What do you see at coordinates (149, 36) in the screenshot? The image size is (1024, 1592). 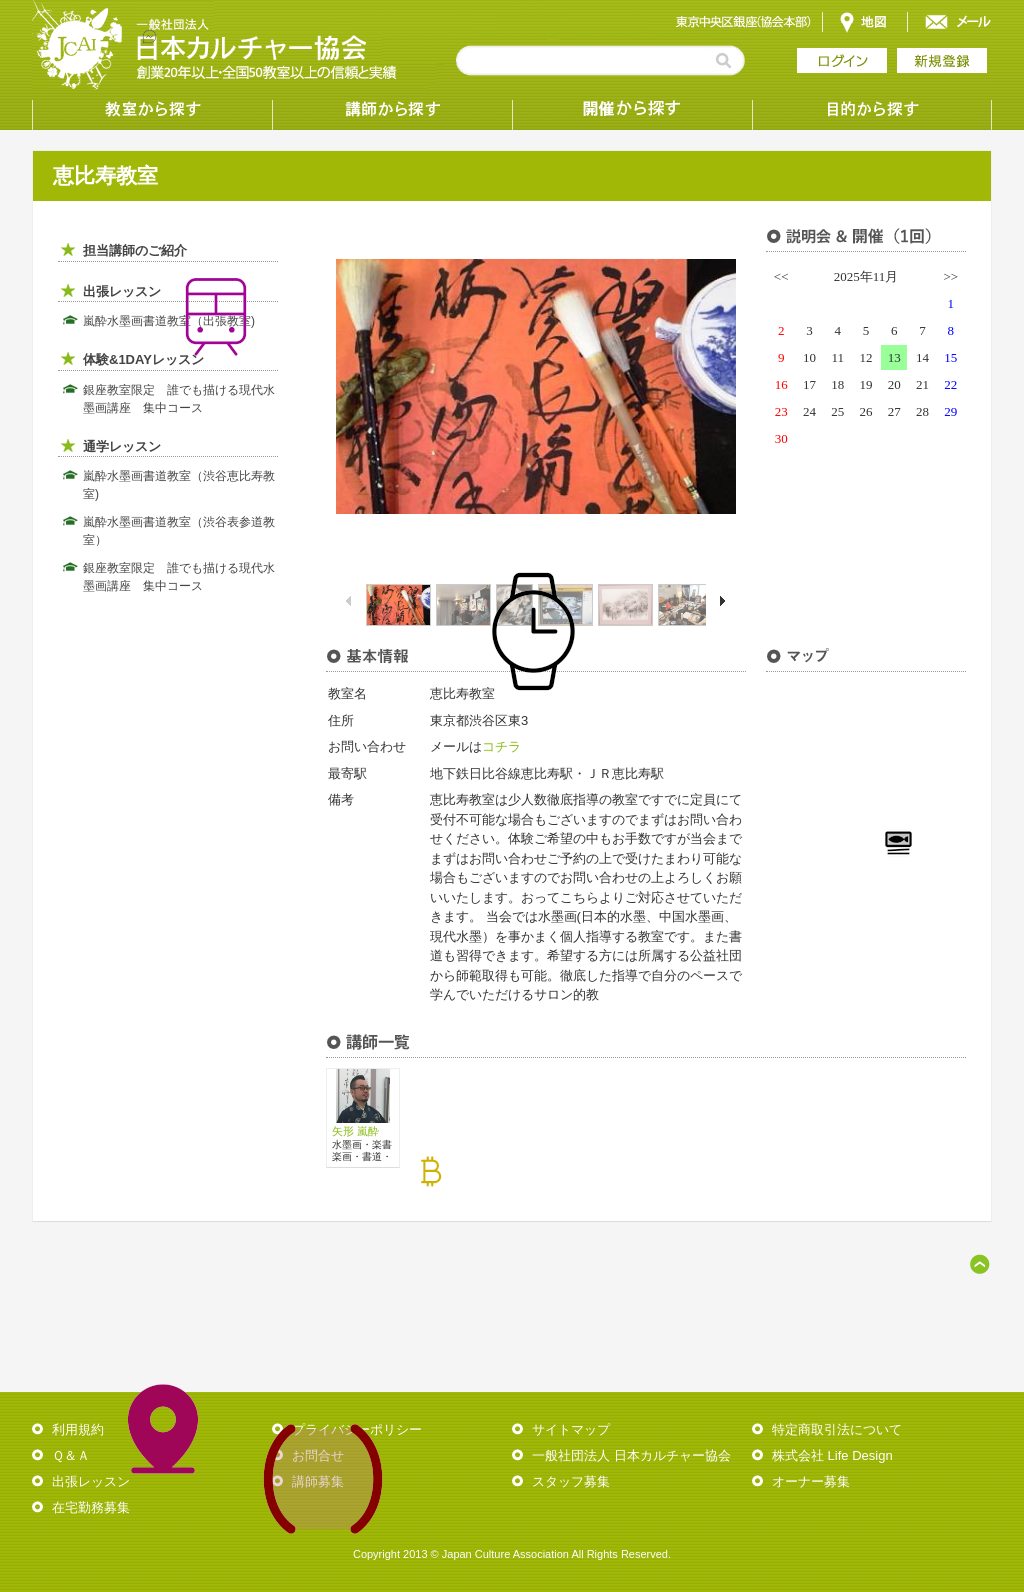 I see `open facebook messenger` at bounding box center [149, 36].